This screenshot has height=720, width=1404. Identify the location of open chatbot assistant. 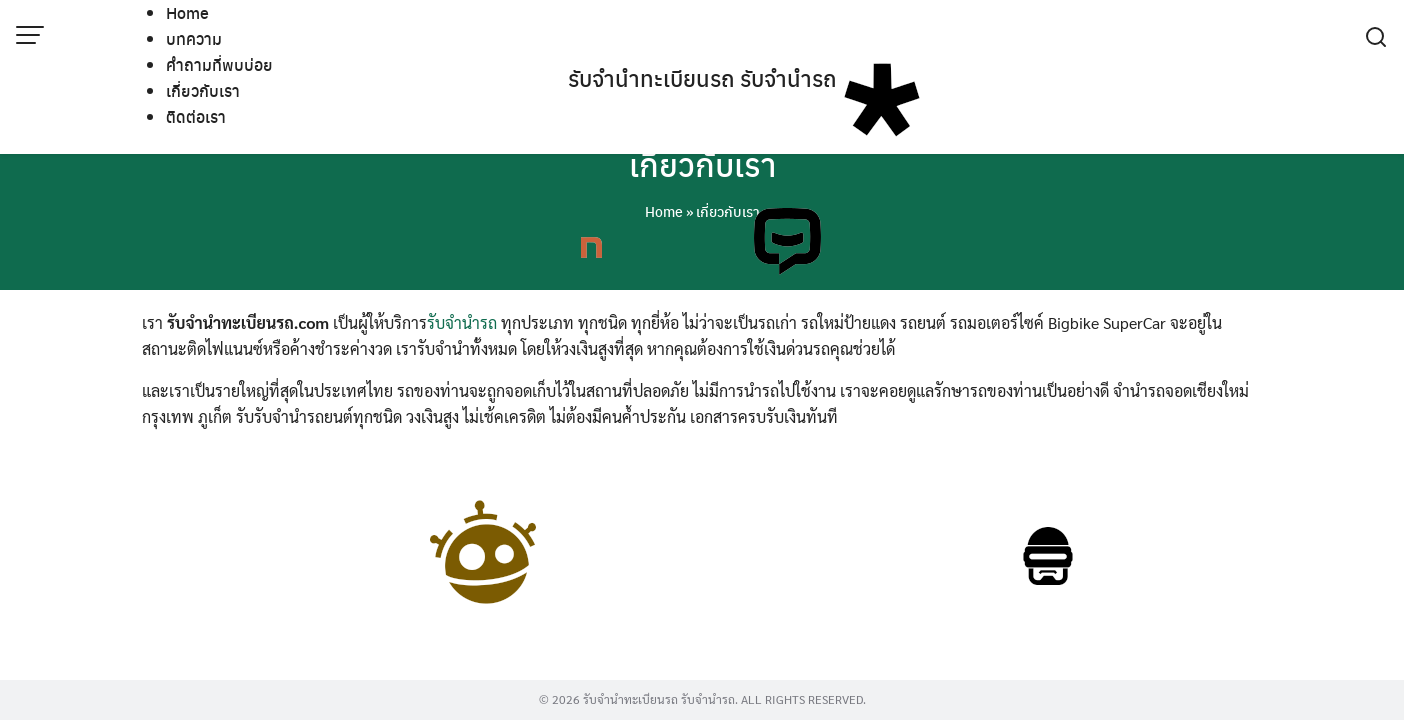
(787, 241).